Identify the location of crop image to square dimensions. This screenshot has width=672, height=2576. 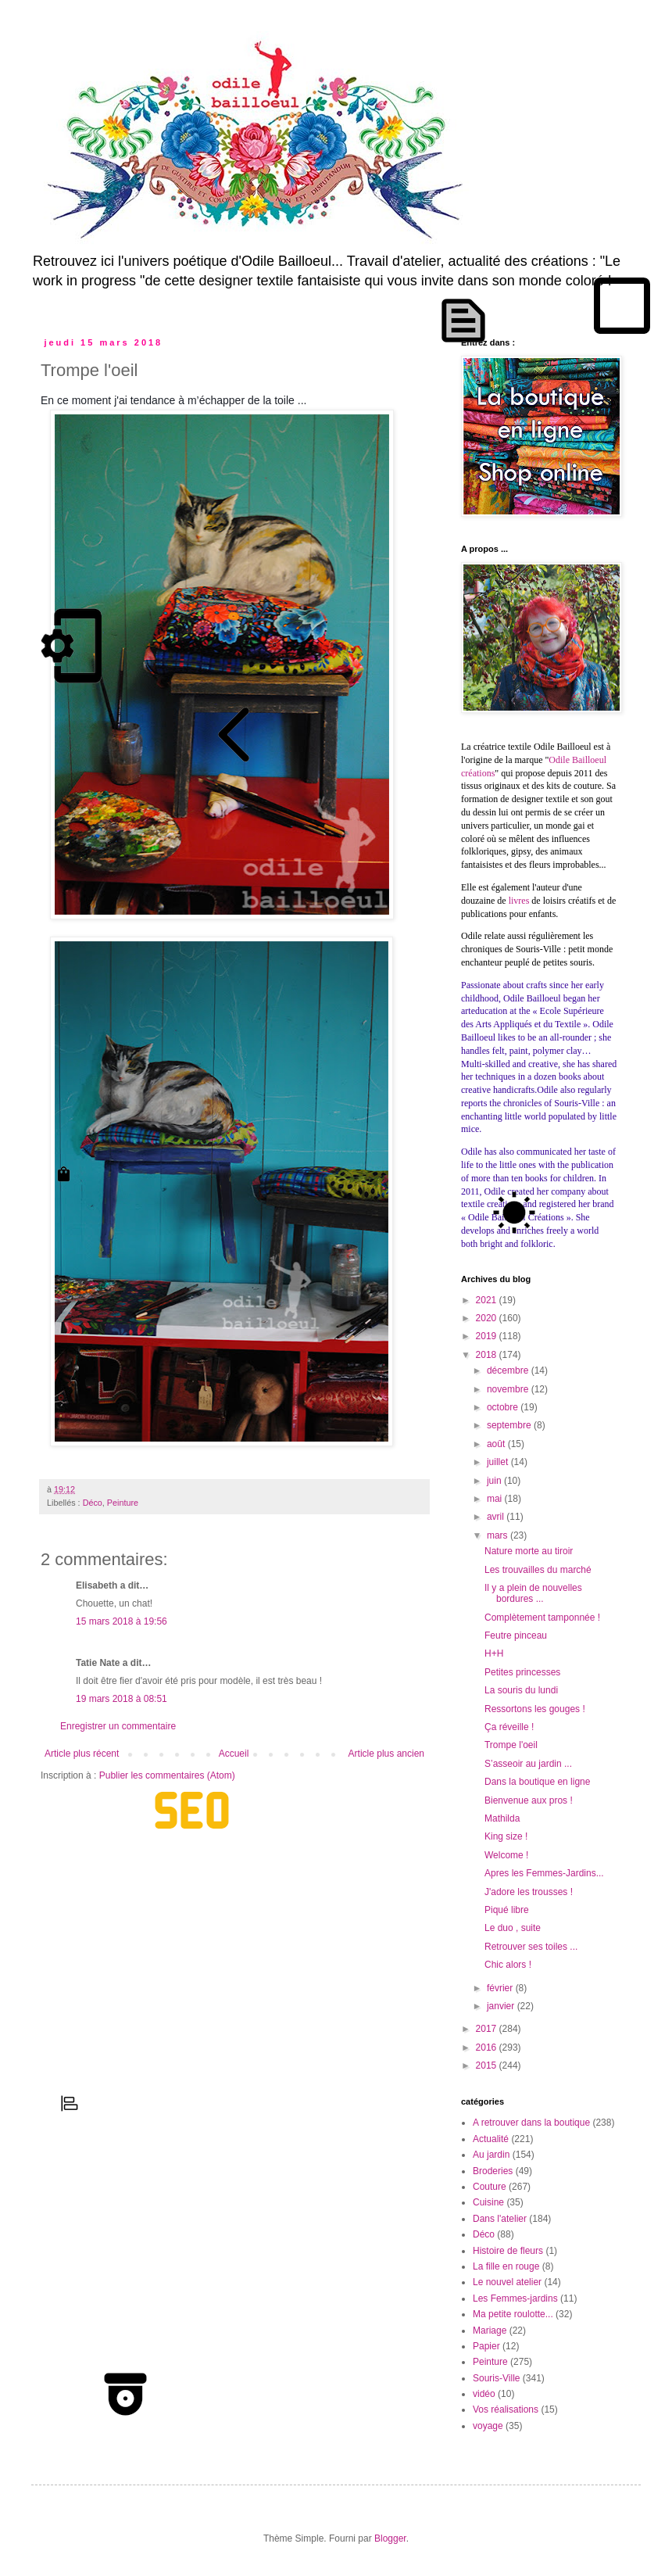
(622, 306).